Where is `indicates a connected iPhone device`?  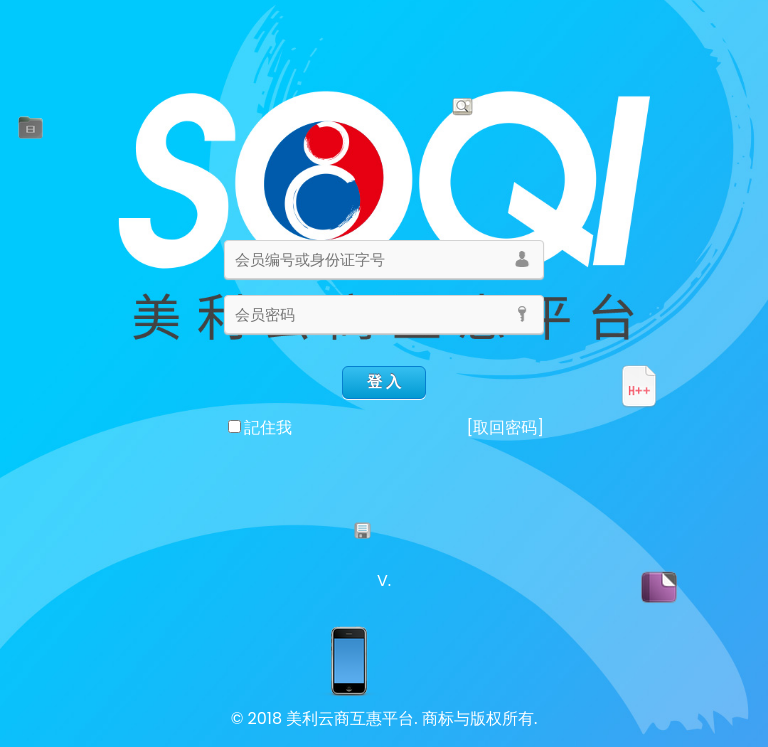 indicates a connected iPhone device is located at coordinates (349, 661).